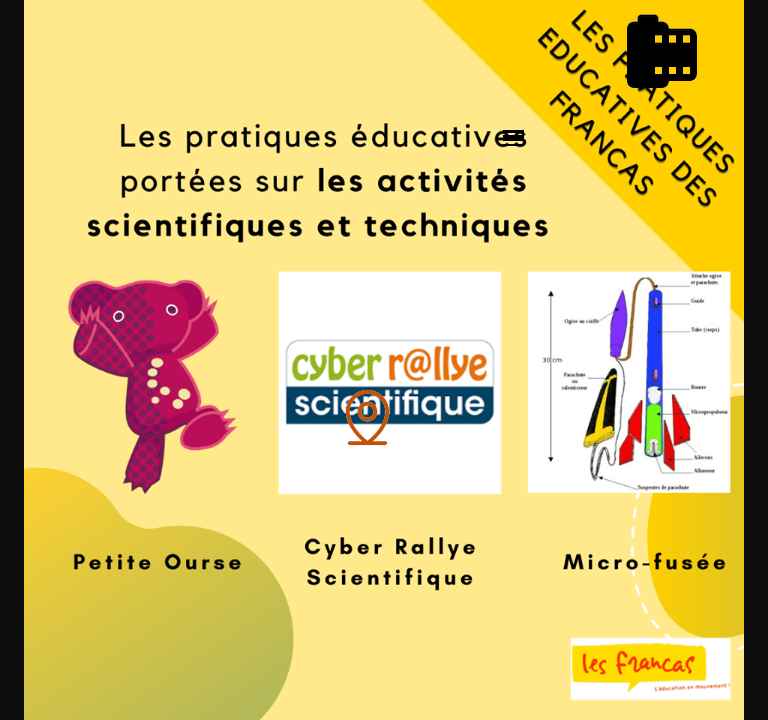  Describe the element at coordinates (513, 137) in the screenshot. I see `switch to day view in calendar` at that location.